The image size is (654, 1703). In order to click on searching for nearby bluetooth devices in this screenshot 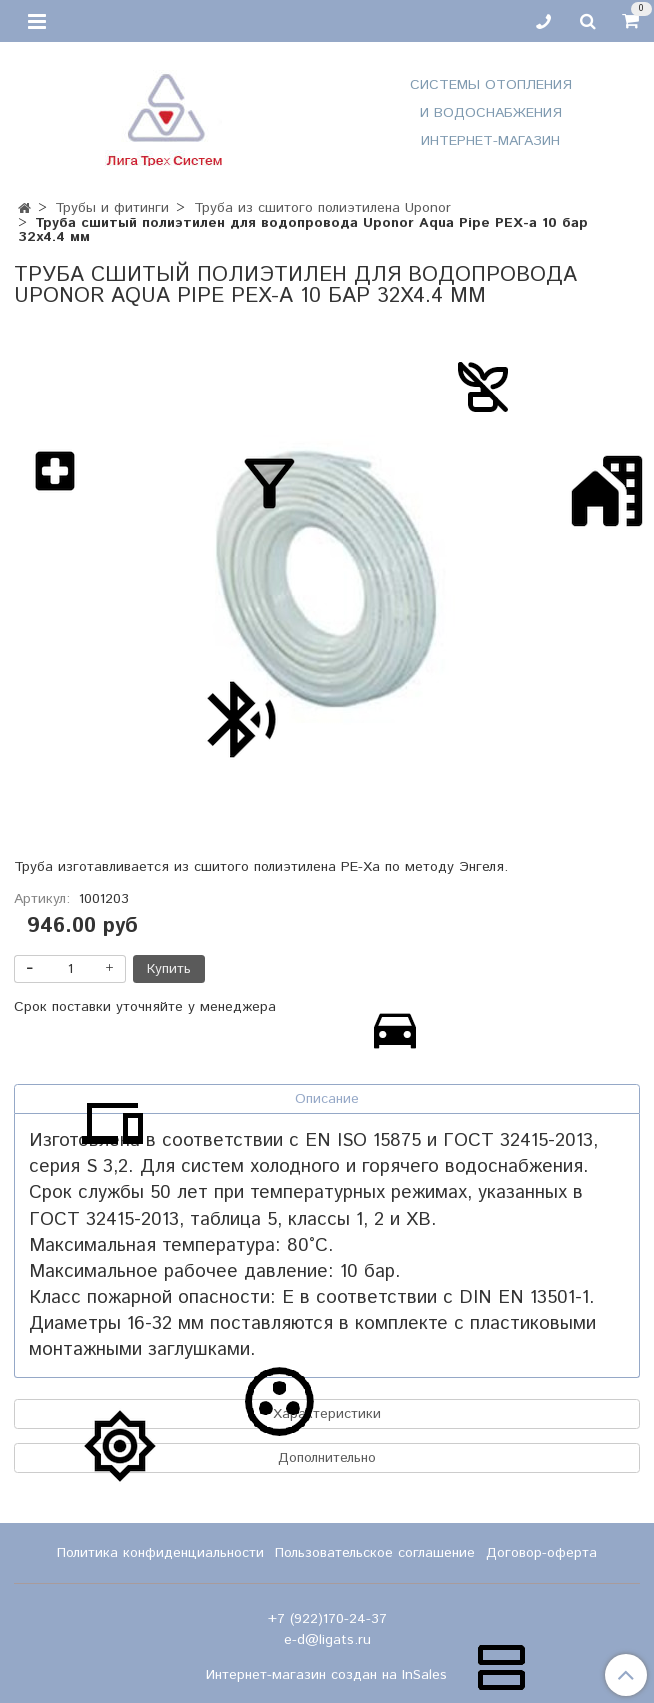, I will do `click(241, 719)`.